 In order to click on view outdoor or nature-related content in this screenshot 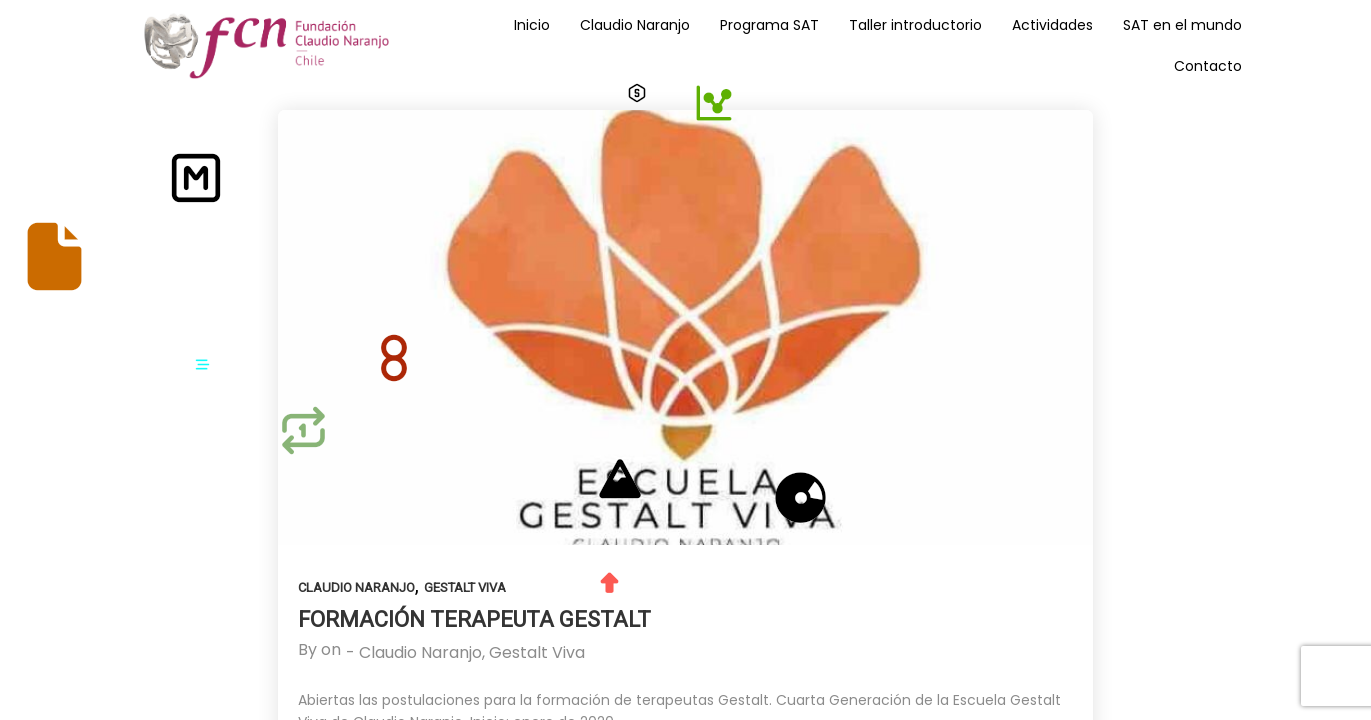, I will do `click(620, 480)`.